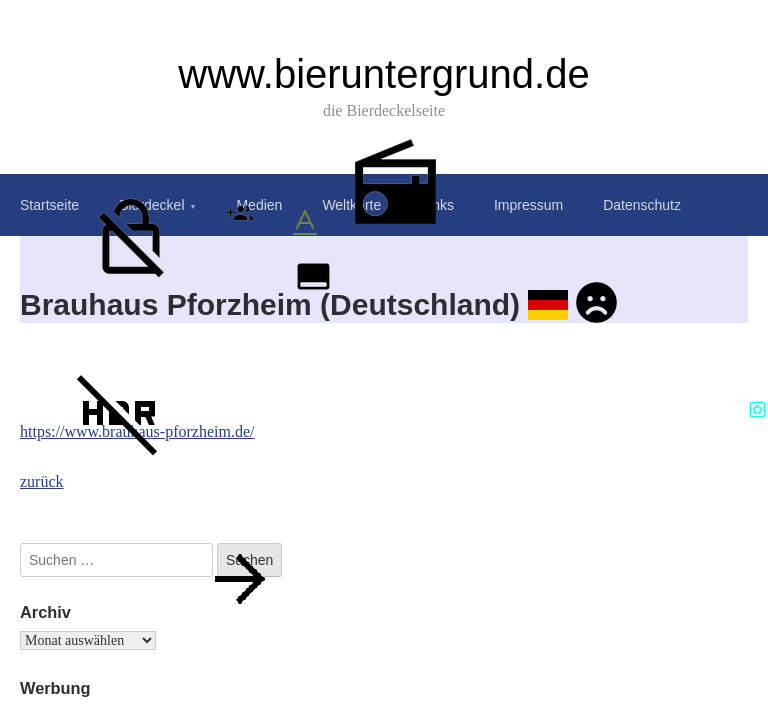 This screenshot has width=768, height=723. What do you see at coordinates (313, 276) in the screenshot?
I see `add a call-to-action overlay to video content` at bounding box center [313, 276].